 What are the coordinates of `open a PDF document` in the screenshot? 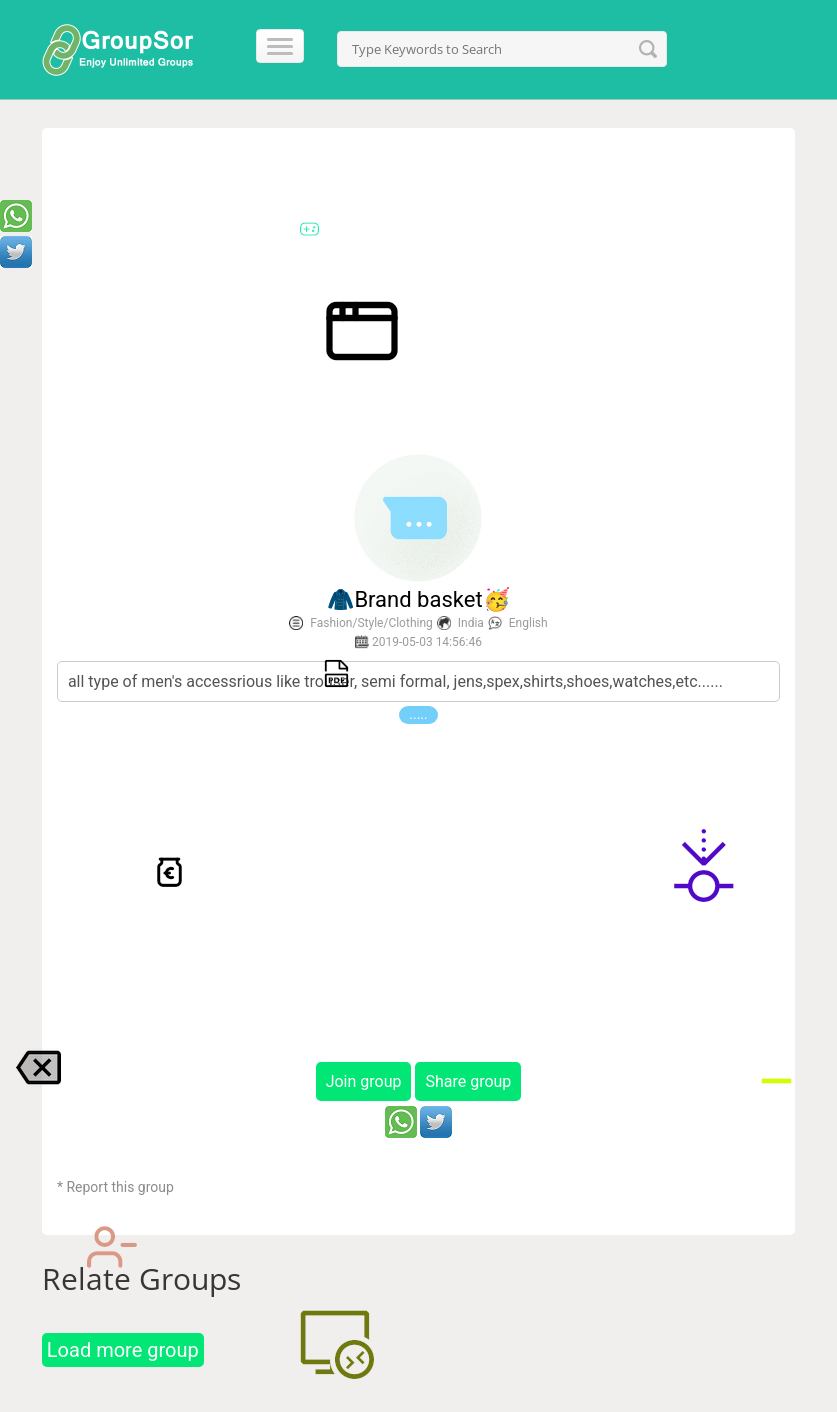 It's located at (336, 673).